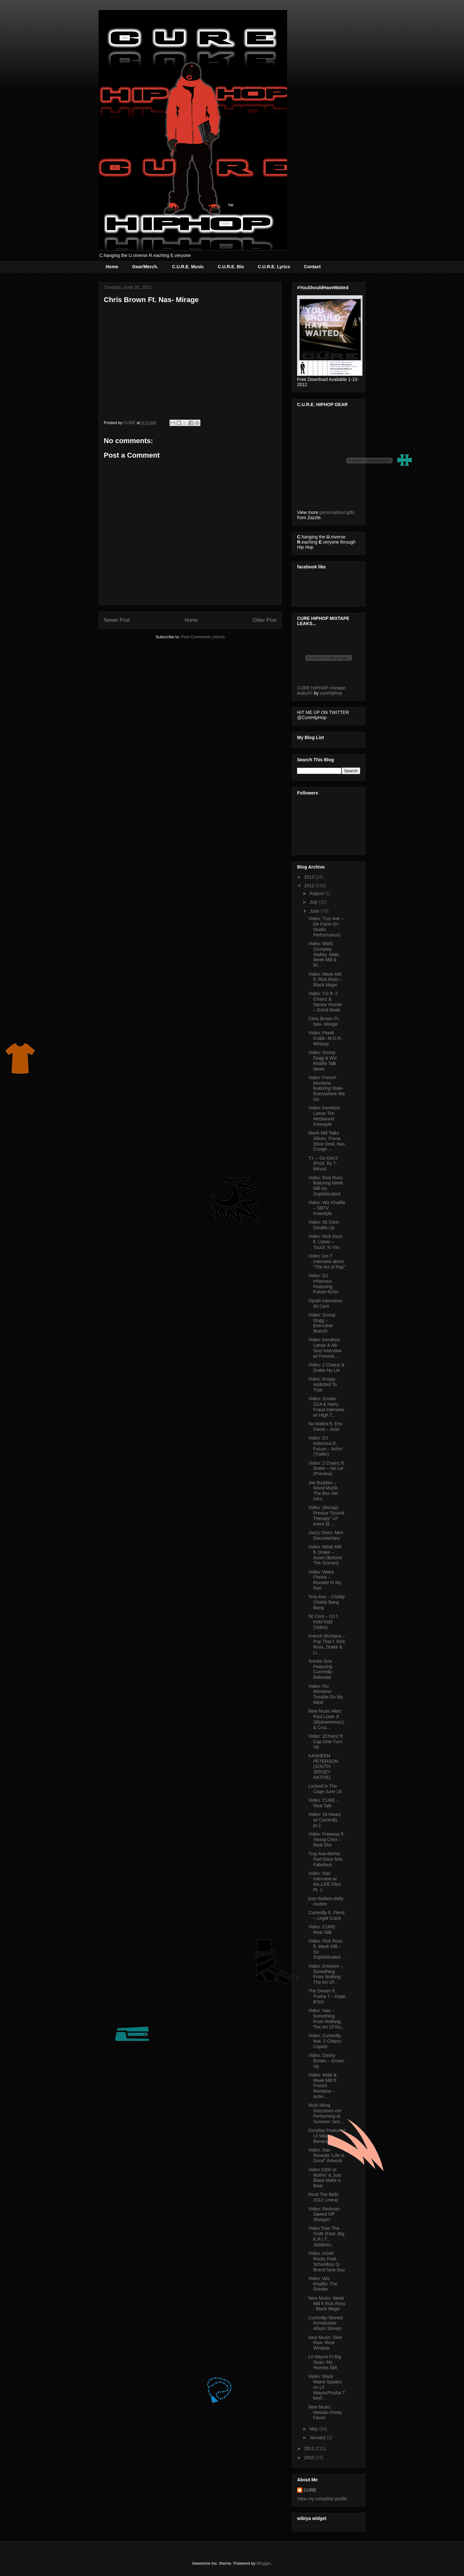  I want to click on indicates electrical or energy surge event, so click(236, 1198).